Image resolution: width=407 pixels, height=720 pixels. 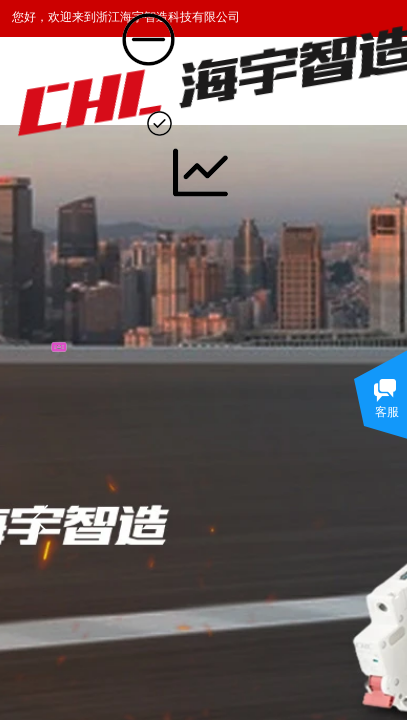 What do you see at coordinates (159, 123) in the screenshot?
I see `indicates successful completion of an action` at bounding box center [159, 123].